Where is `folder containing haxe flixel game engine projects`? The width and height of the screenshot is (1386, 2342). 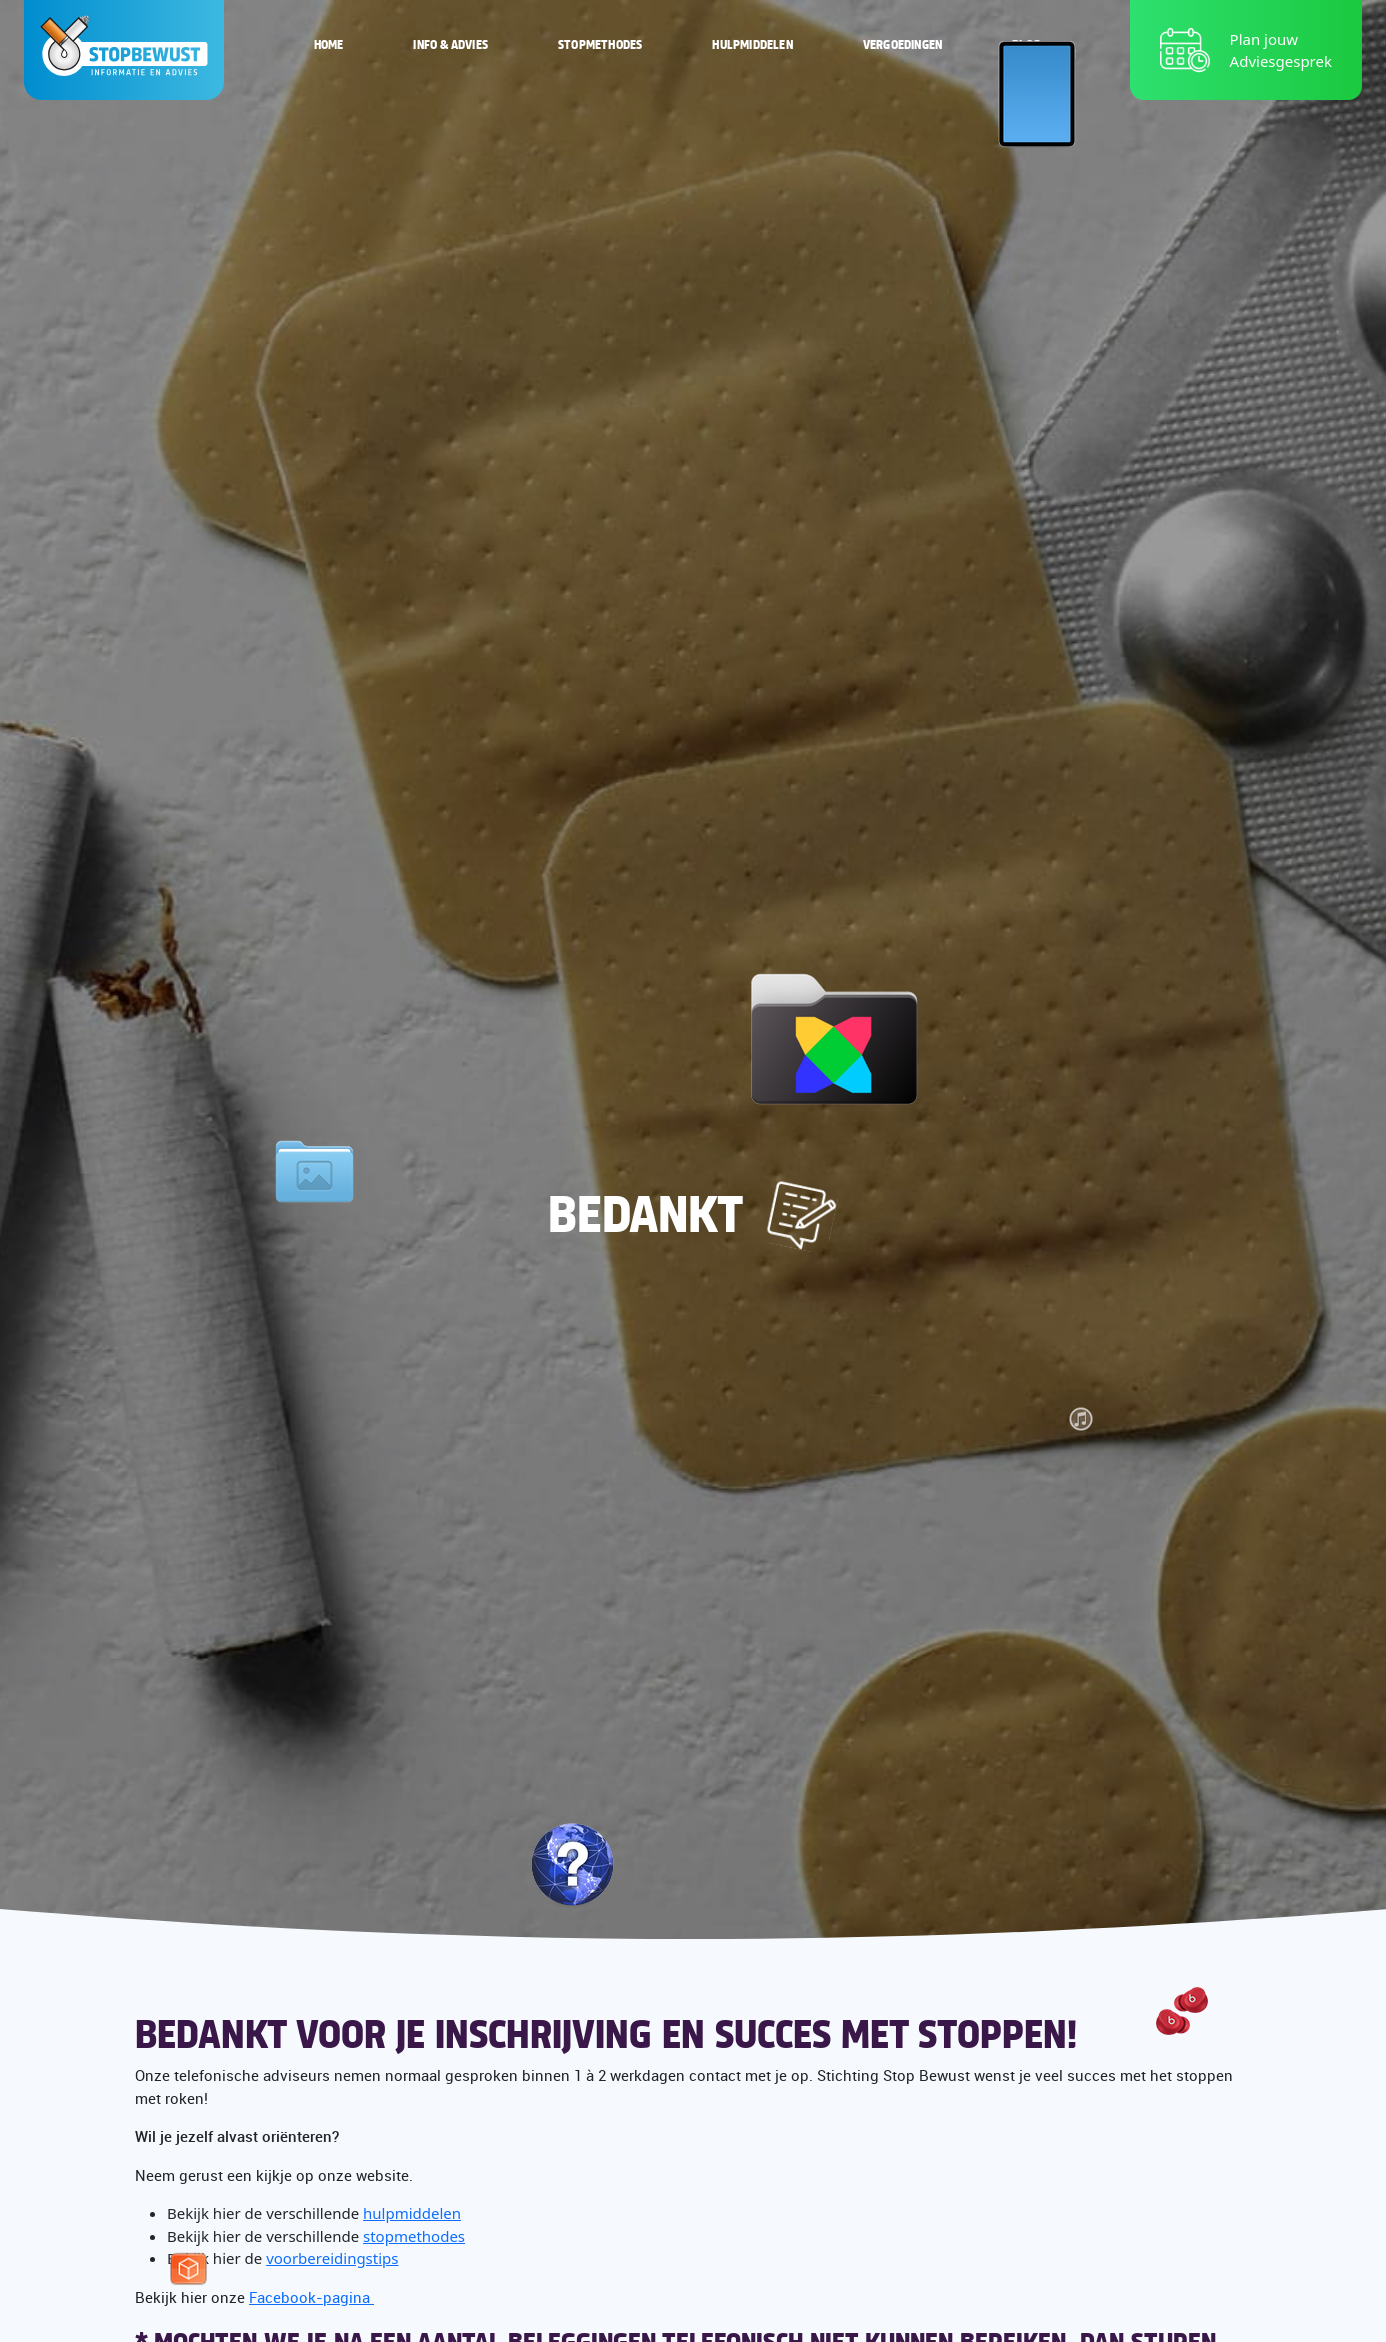
folder containing haxe flixel game engine projects is located at coordinates (833, 1043).